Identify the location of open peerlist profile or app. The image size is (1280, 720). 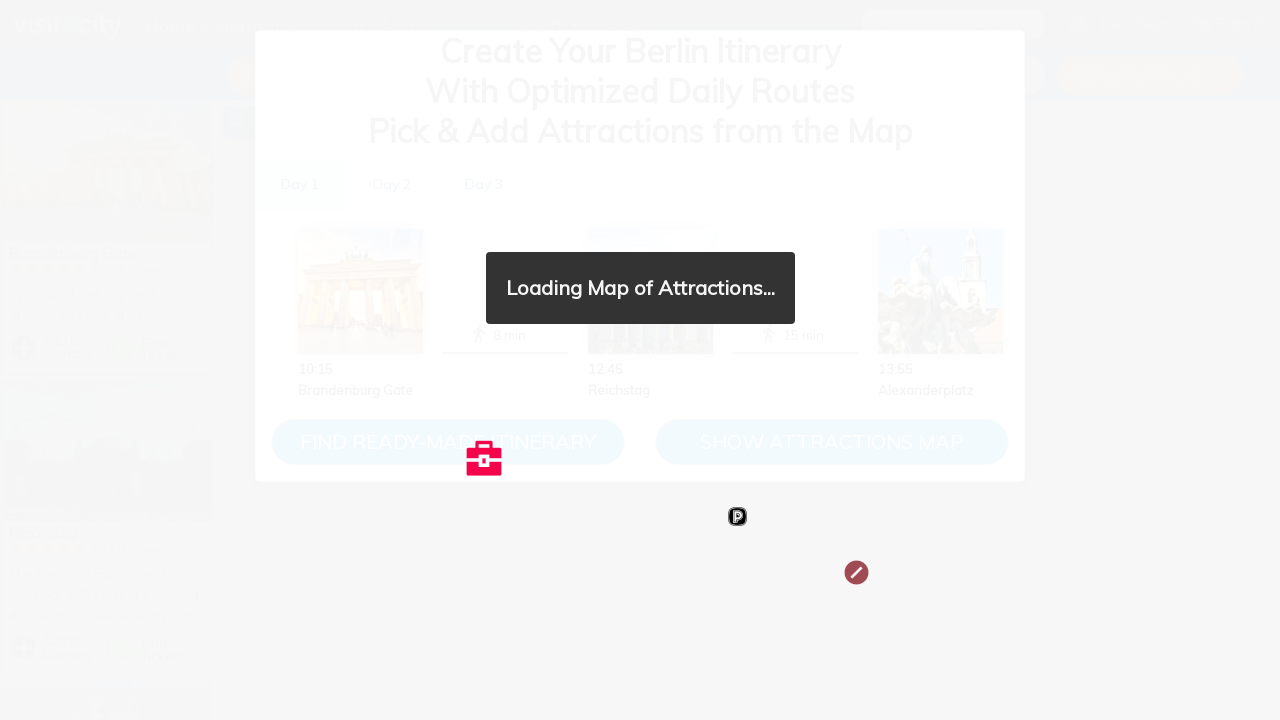
(737, 516).